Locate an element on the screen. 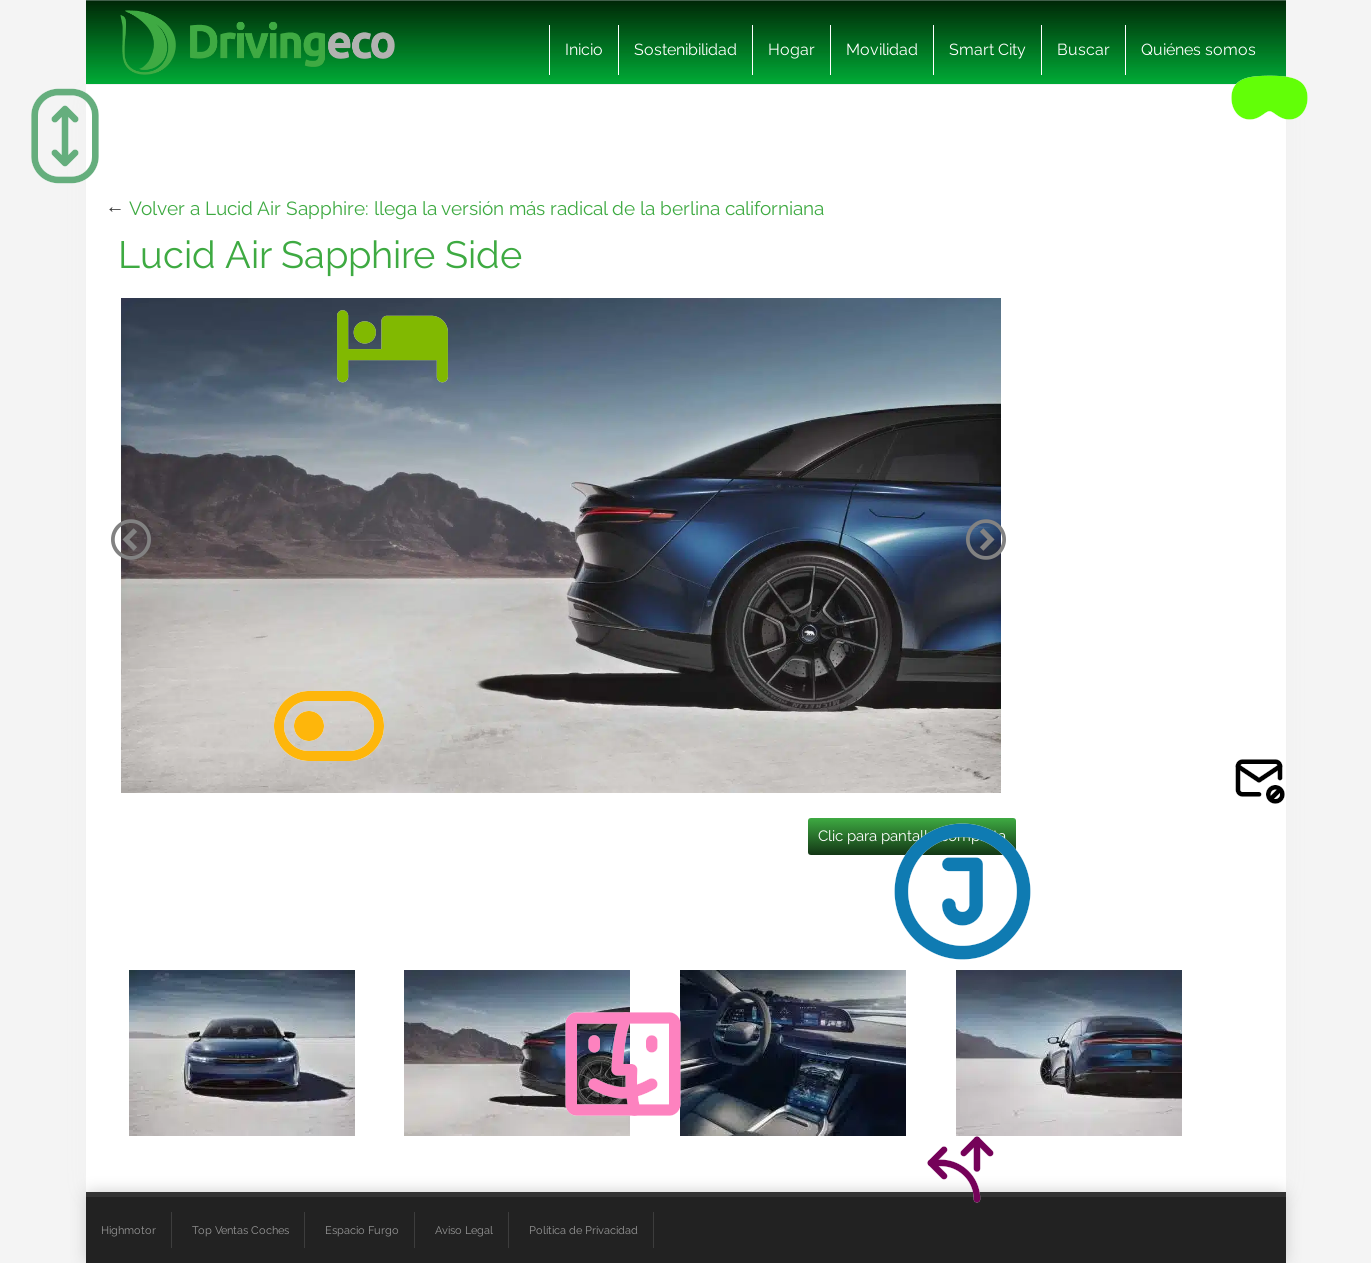  scroll up and down on the page is located at coordinates (65, 136).